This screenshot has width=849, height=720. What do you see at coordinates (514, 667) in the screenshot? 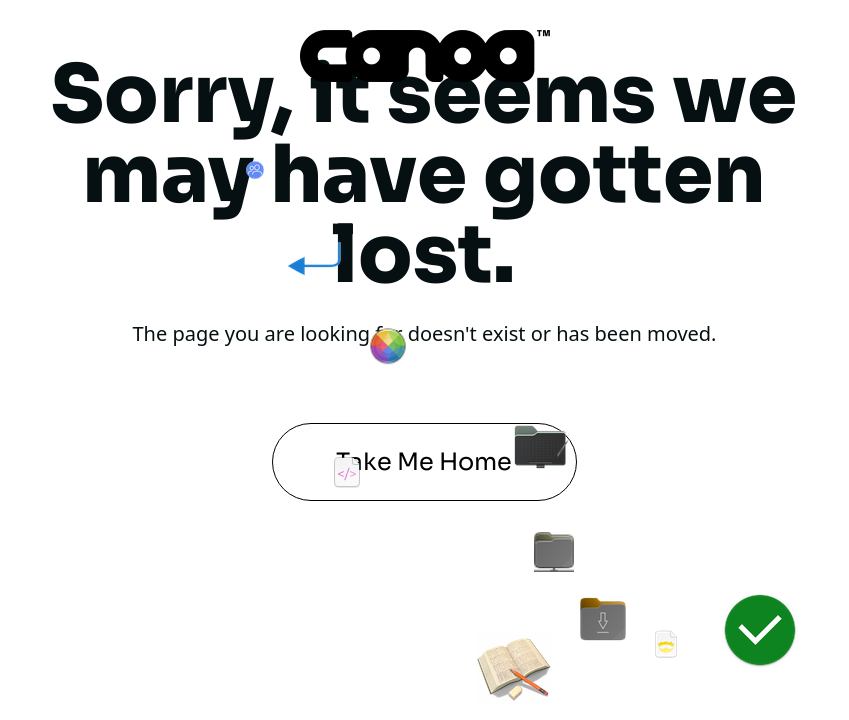
I see `access hanja character conversion tool` at bounding box center [514, 667].